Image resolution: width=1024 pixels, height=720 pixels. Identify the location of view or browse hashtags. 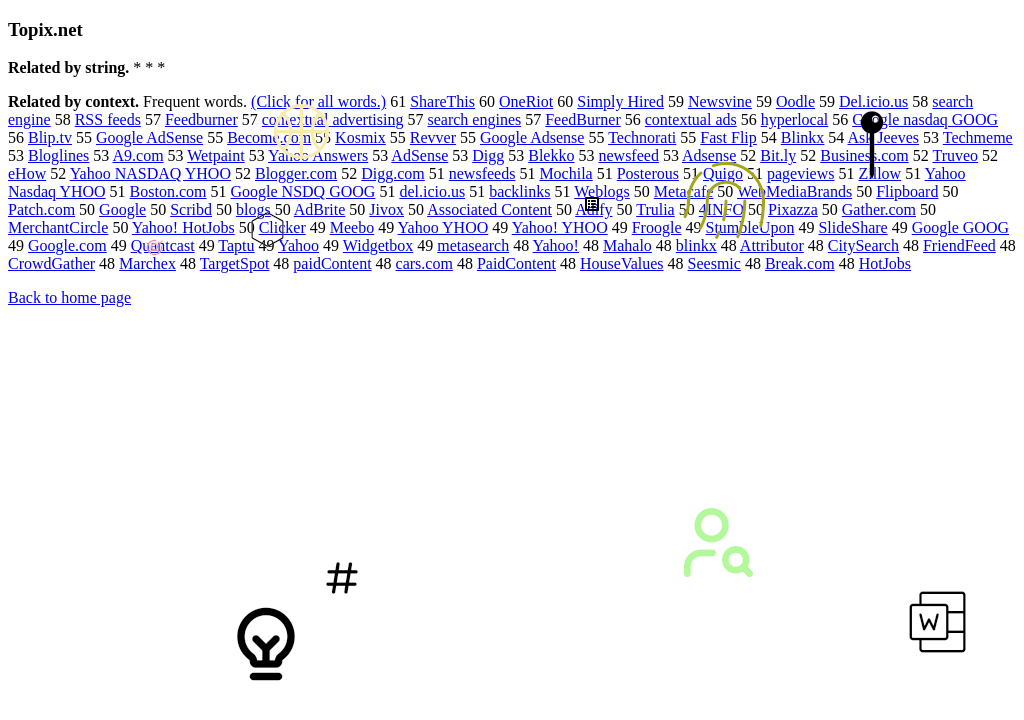
(342, 578).